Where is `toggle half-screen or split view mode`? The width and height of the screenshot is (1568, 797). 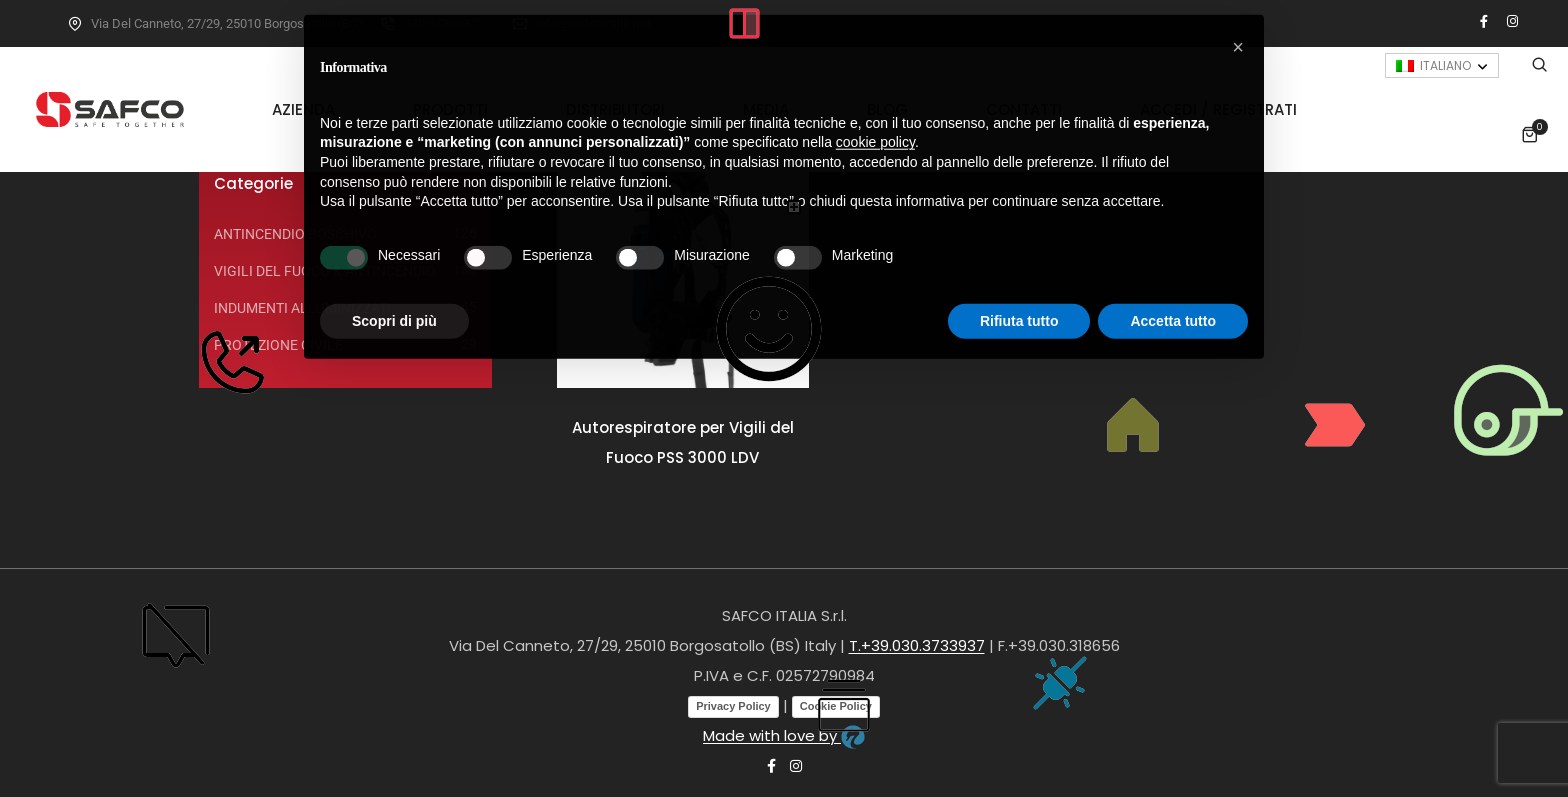 toggle half-screen or split view mode is located at coordinates (744, 23).